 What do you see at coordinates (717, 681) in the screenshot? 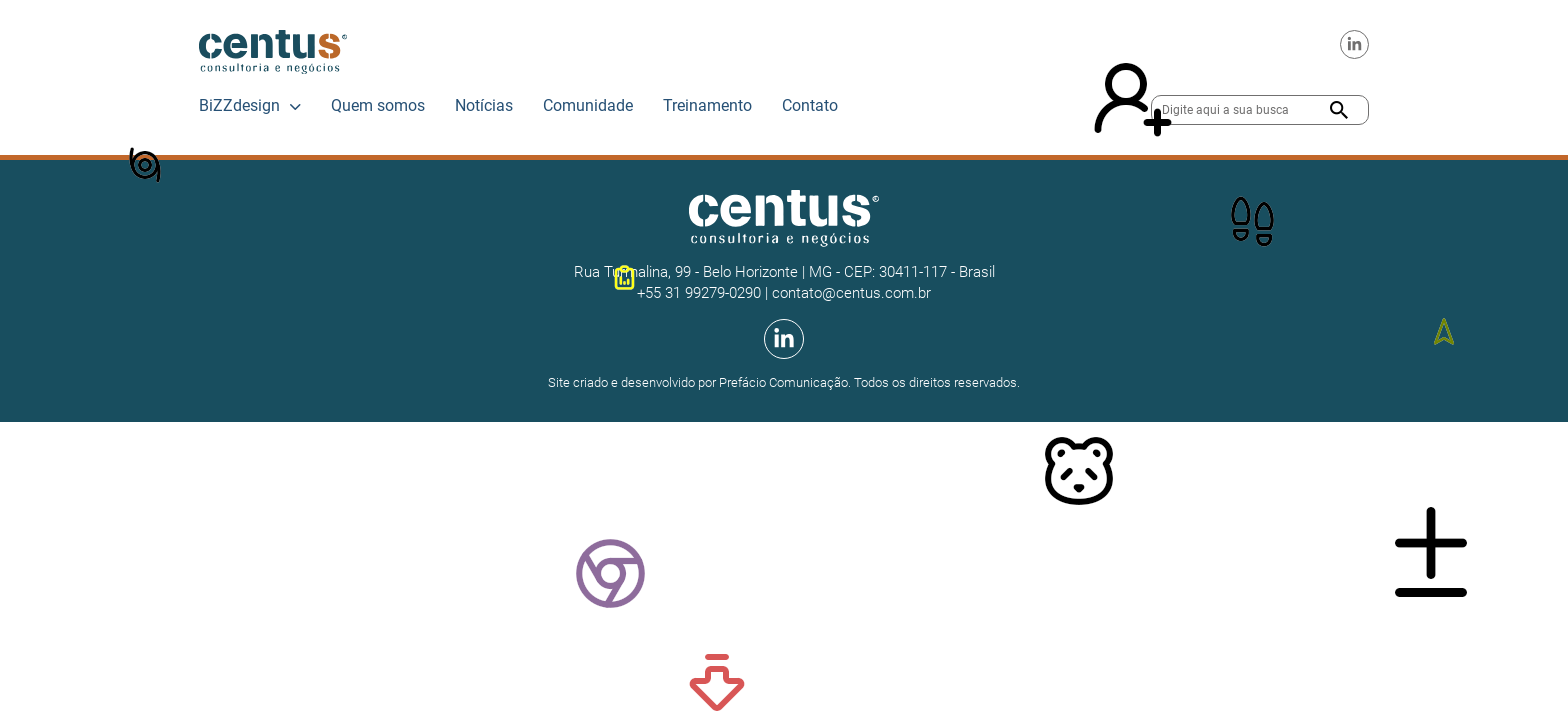
I see `download file to device` at bounding box center [717, 681].